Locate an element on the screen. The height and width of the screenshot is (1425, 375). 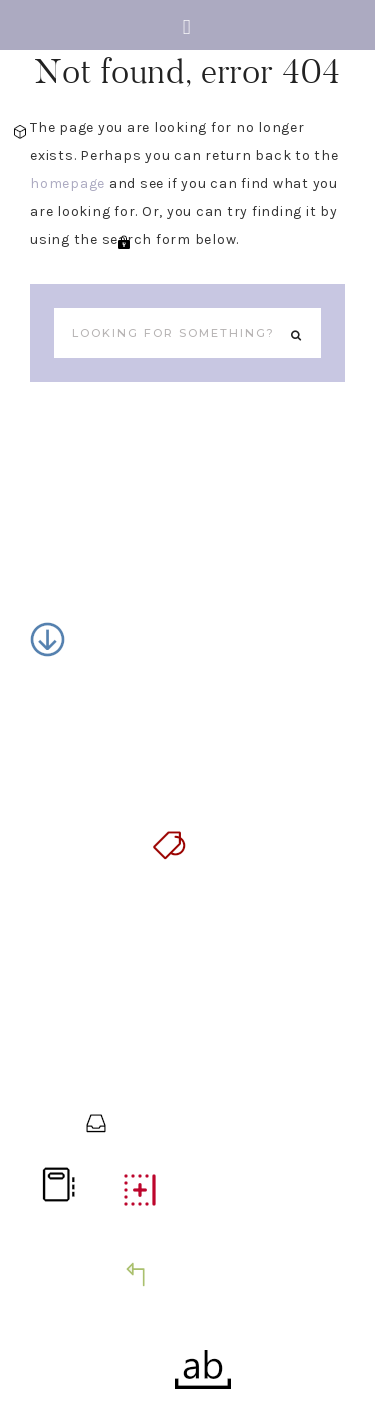
add a right border to selected element is located at coordinates (140, 1190).